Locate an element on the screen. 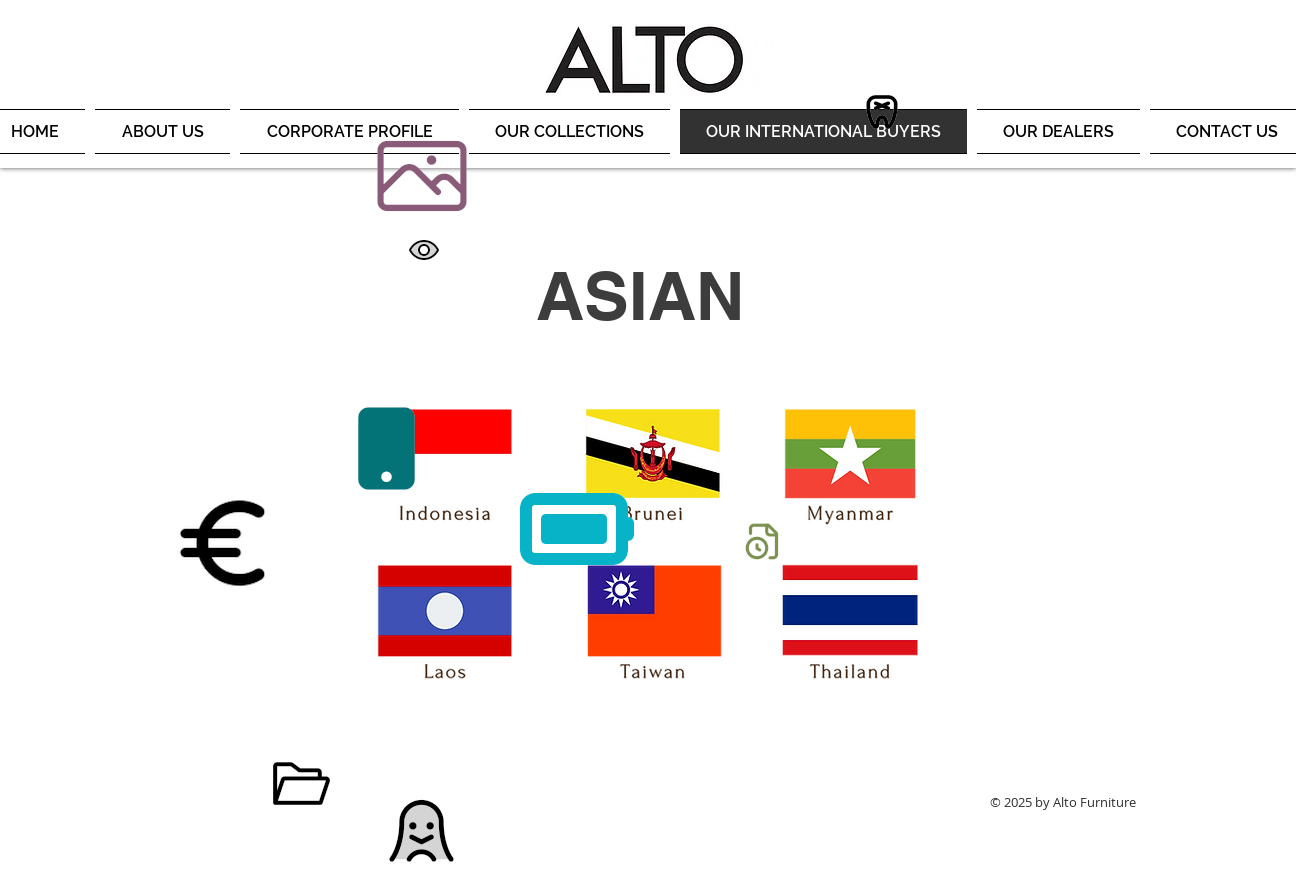 This screenshot has width=1296, height=883. view file history or recent changes is located at coordinates (763, 541).